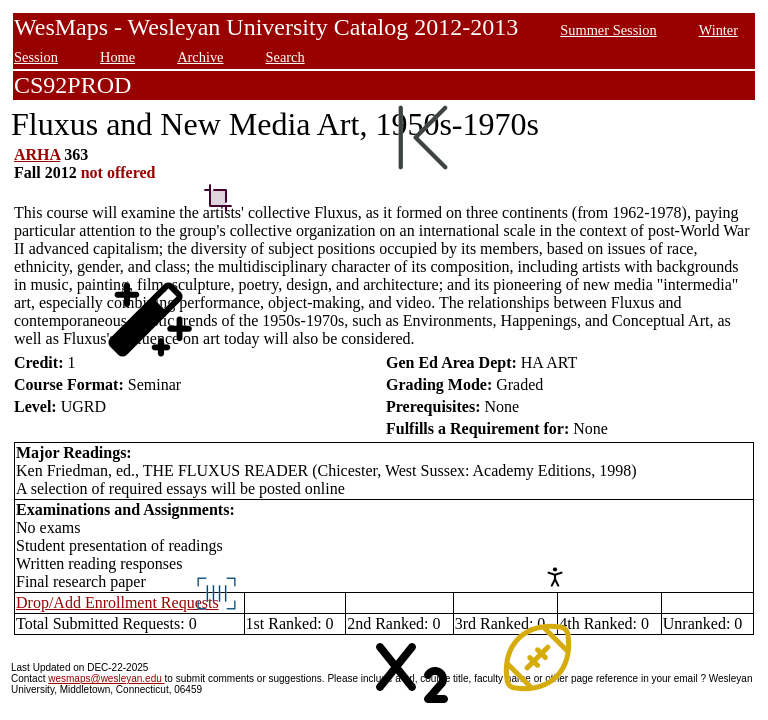 The height and width of the screenshot is (720, 768). Describe the element at coordinates (218, 198) in the screenshot. I see `crop or resize an image` at that location.